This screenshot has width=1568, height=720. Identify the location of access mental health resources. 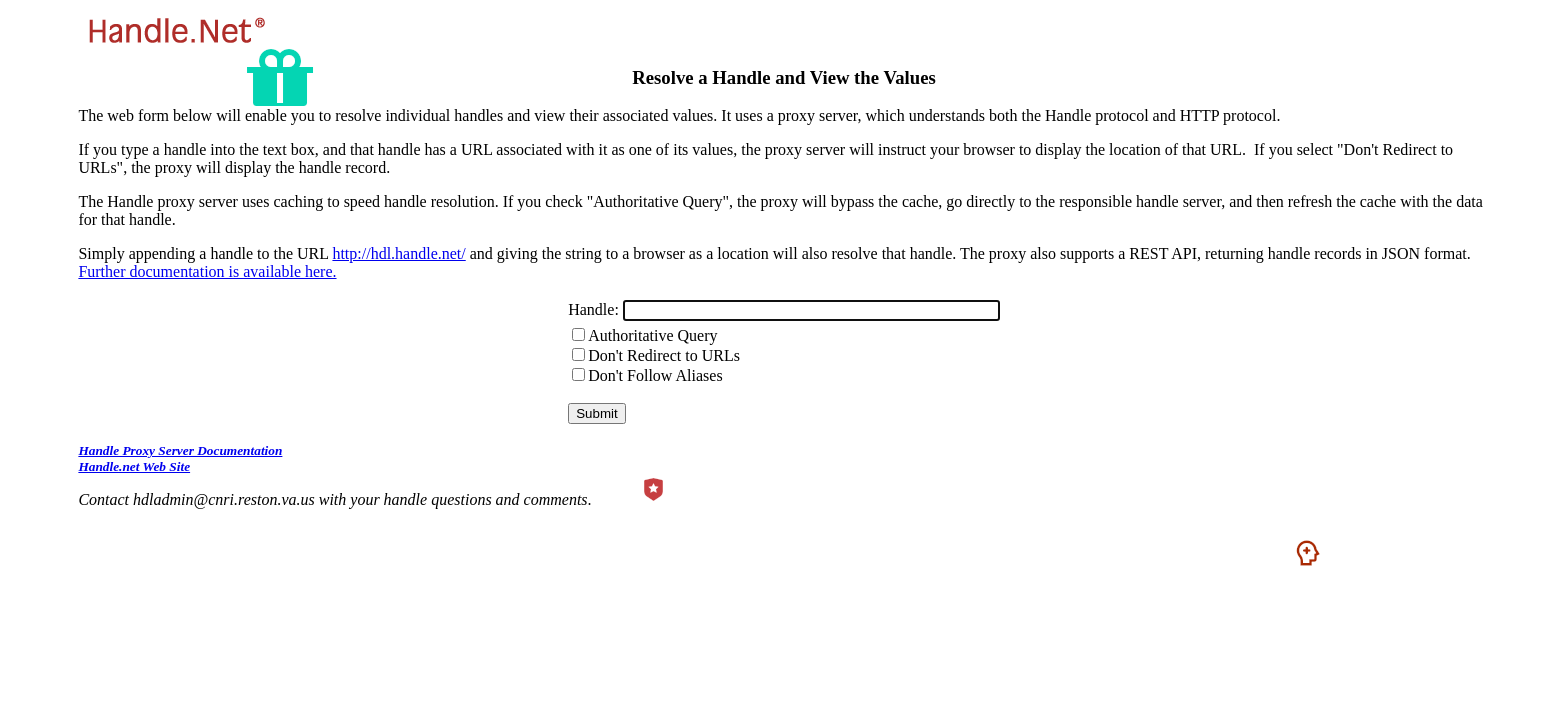
(1308, 553).